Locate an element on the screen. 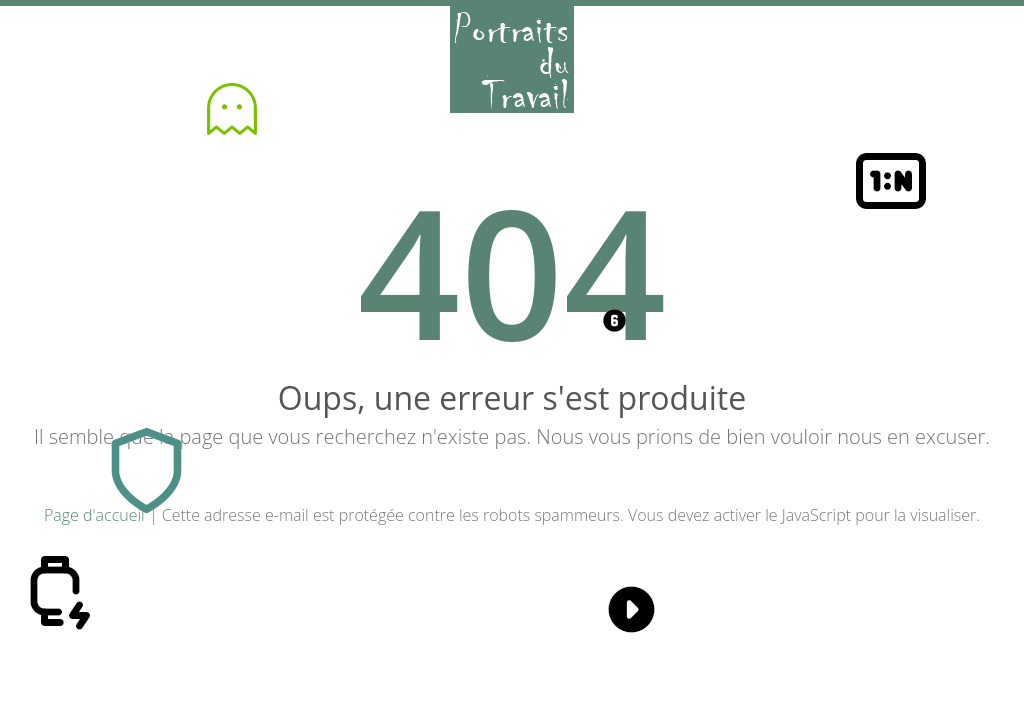  indicates step 6 in a numbered process is located at coordinates (614, 320).